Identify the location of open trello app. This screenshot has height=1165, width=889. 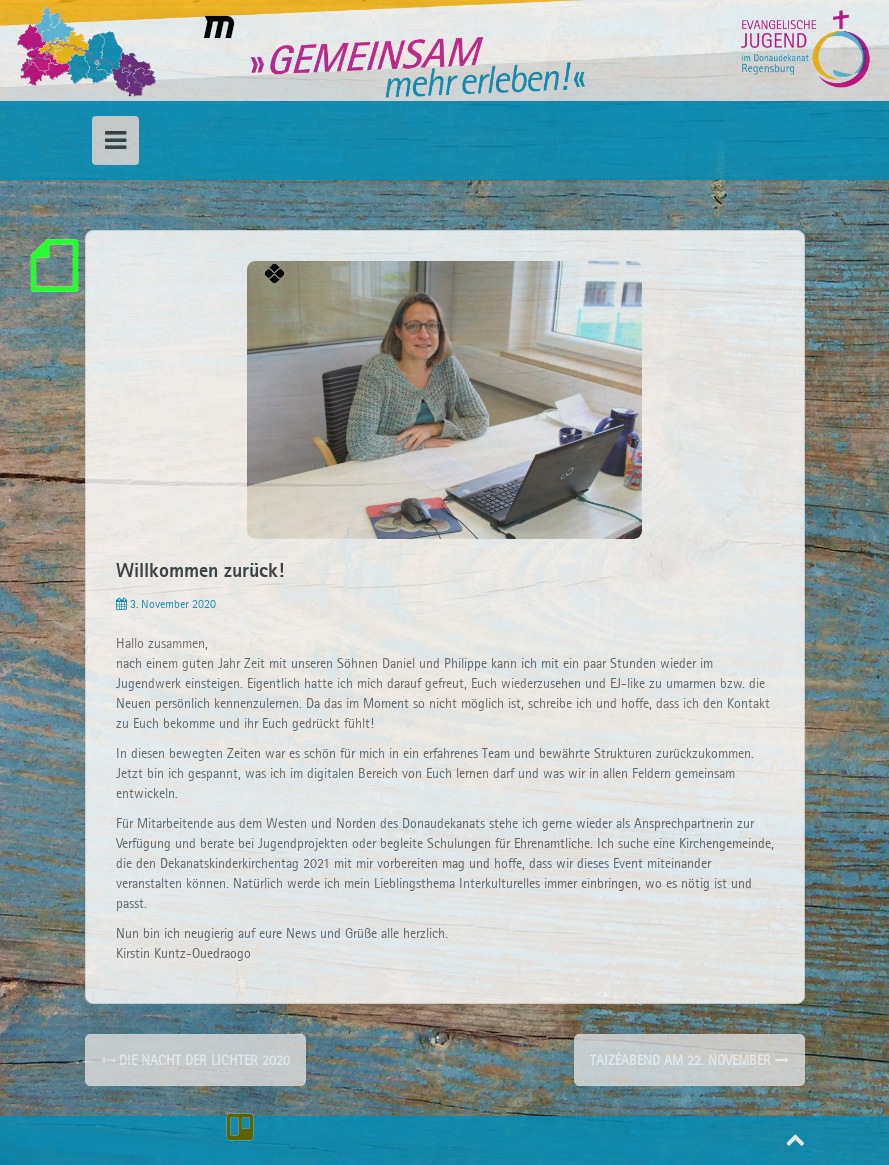
(240, 1127).